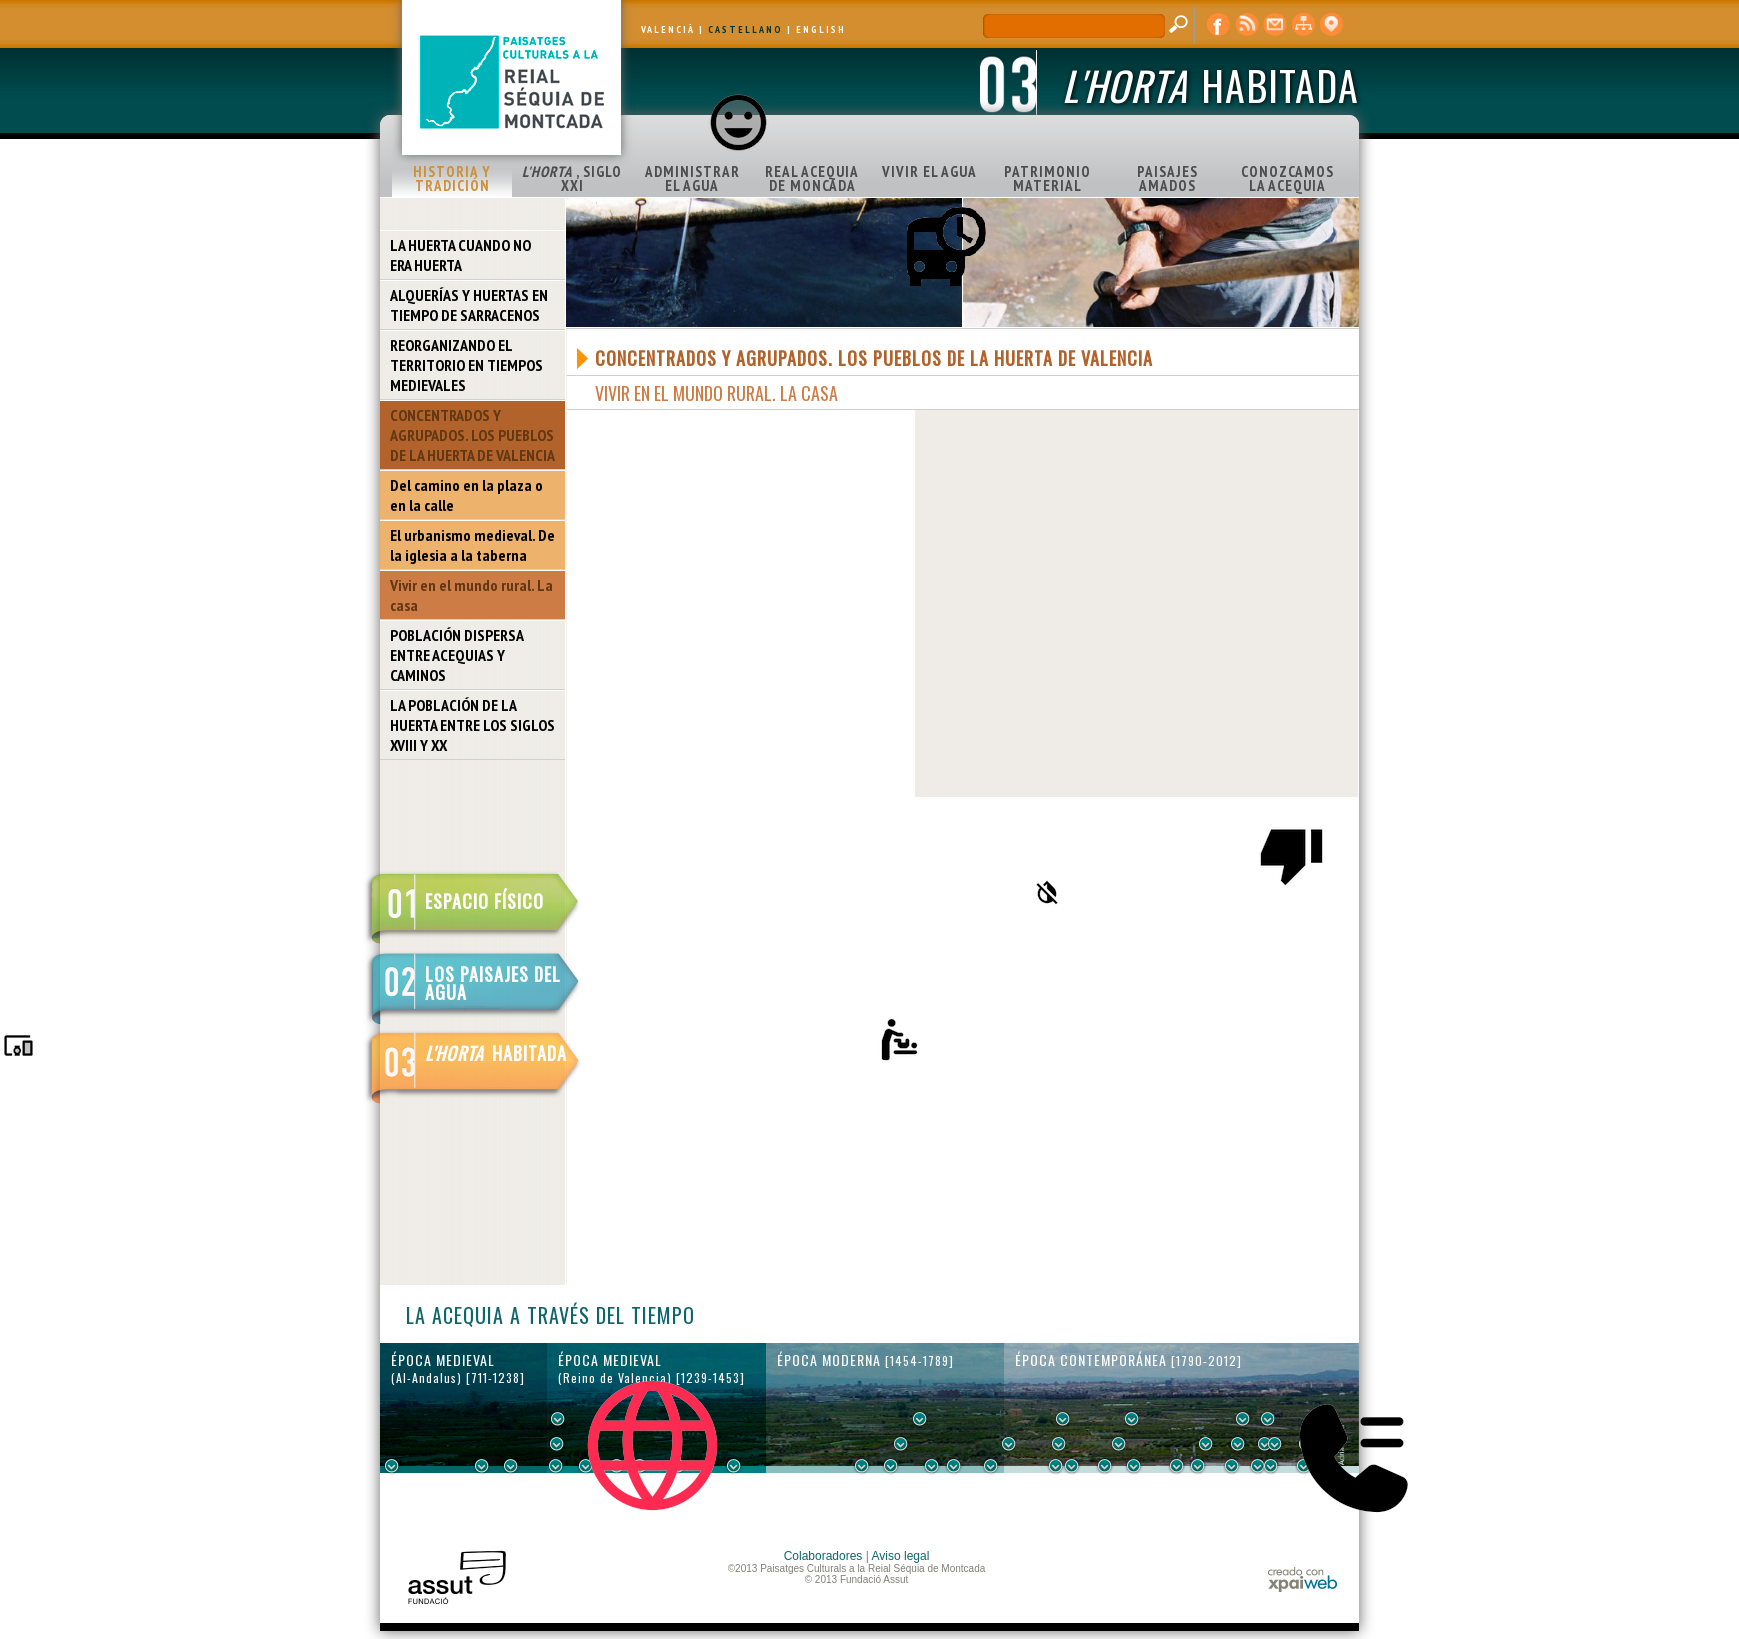  I want to click on access global or web-related settings, so click(647, 1450).